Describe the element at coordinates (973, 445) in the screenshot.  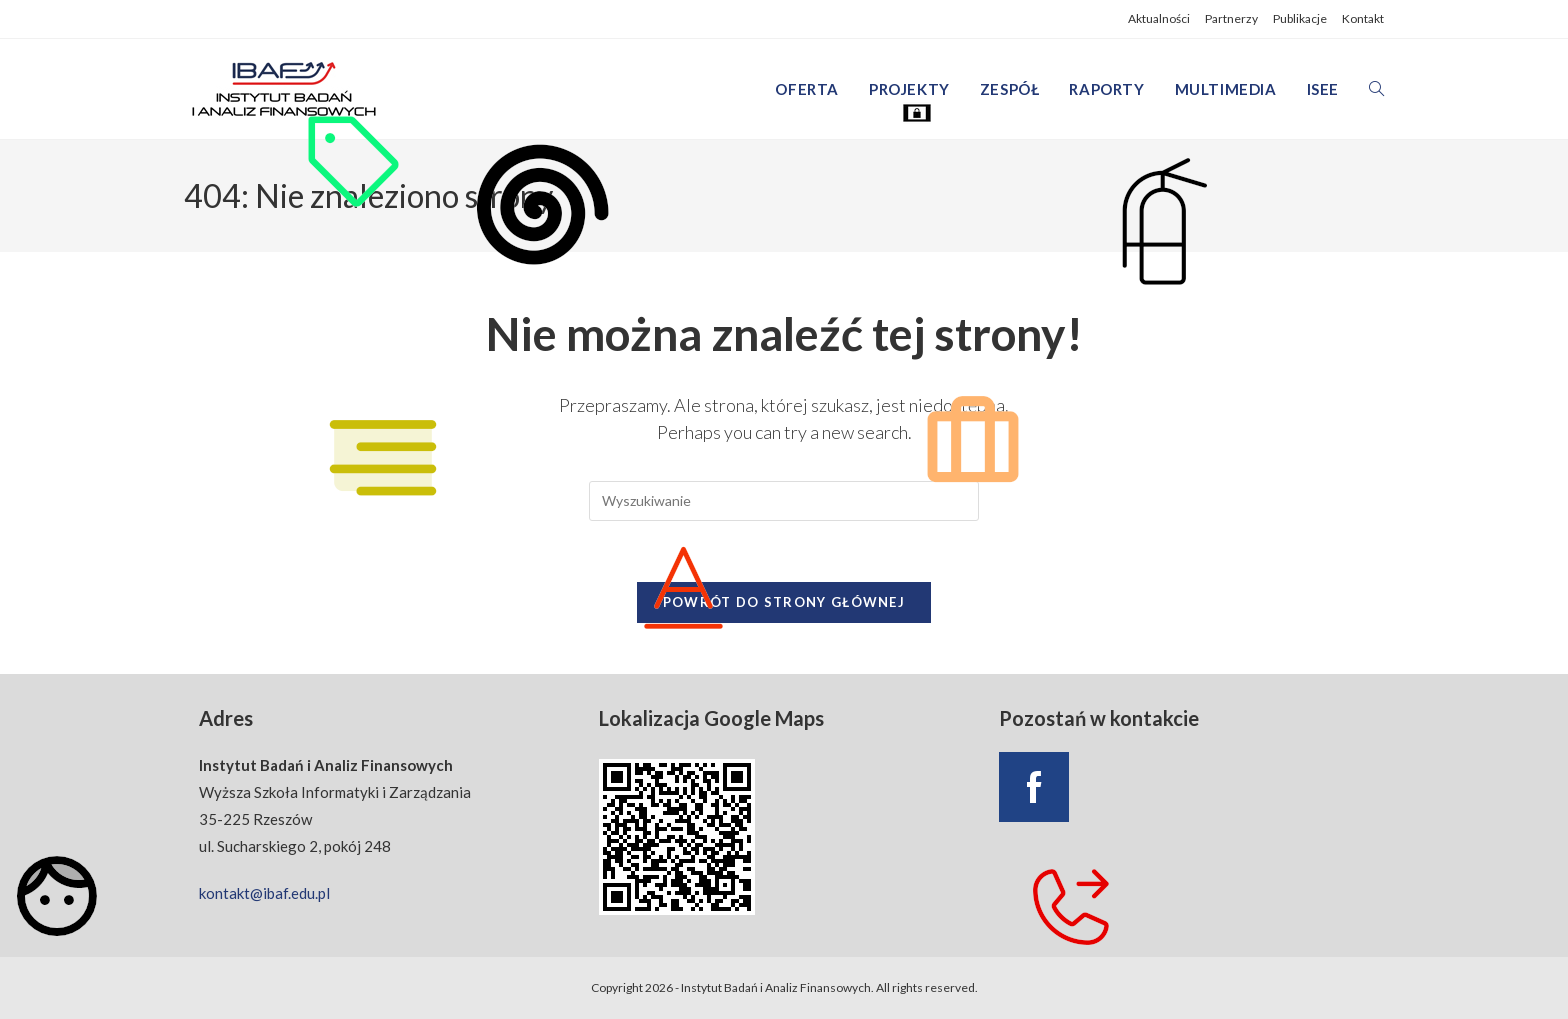
I see `access travel or trip planning features` at that location.